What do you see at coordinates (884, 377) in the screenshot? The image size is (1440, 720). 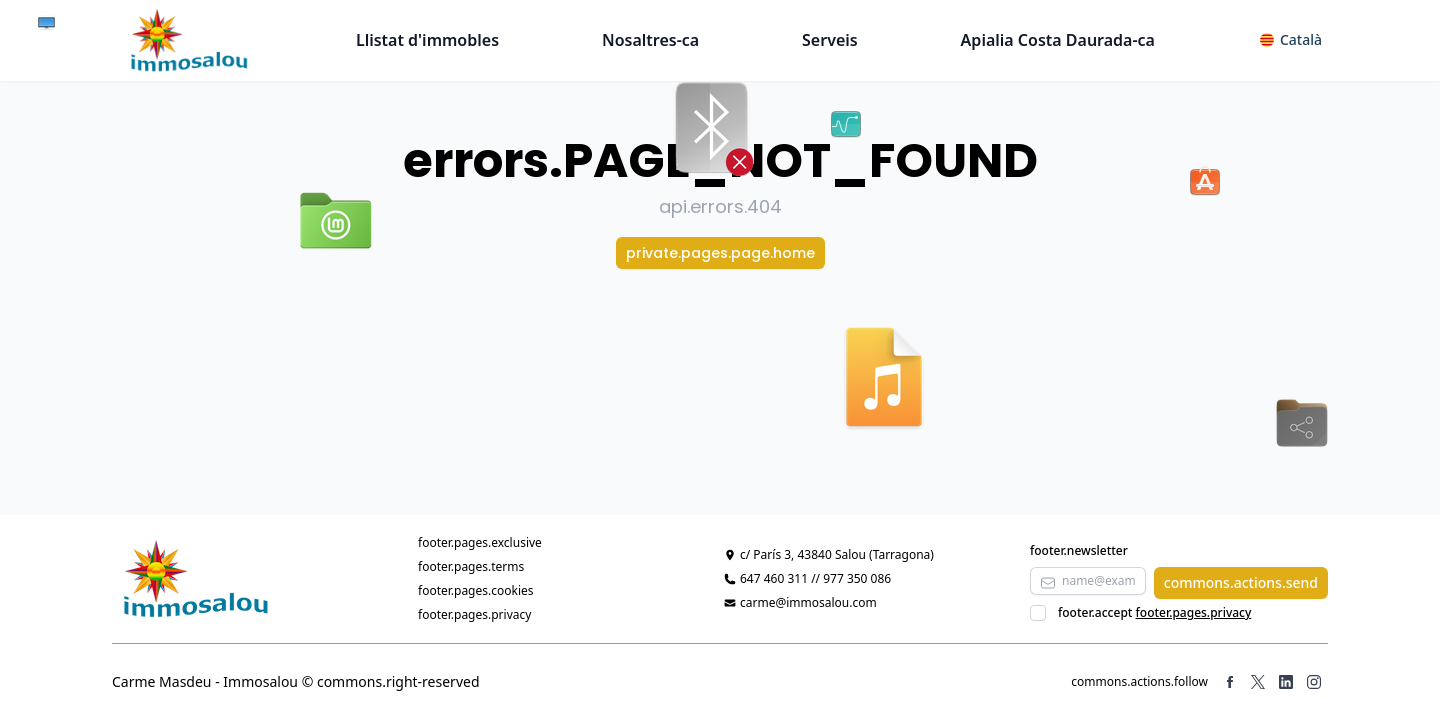 I see `an ogg audio file` at bounding box center [884, 377].